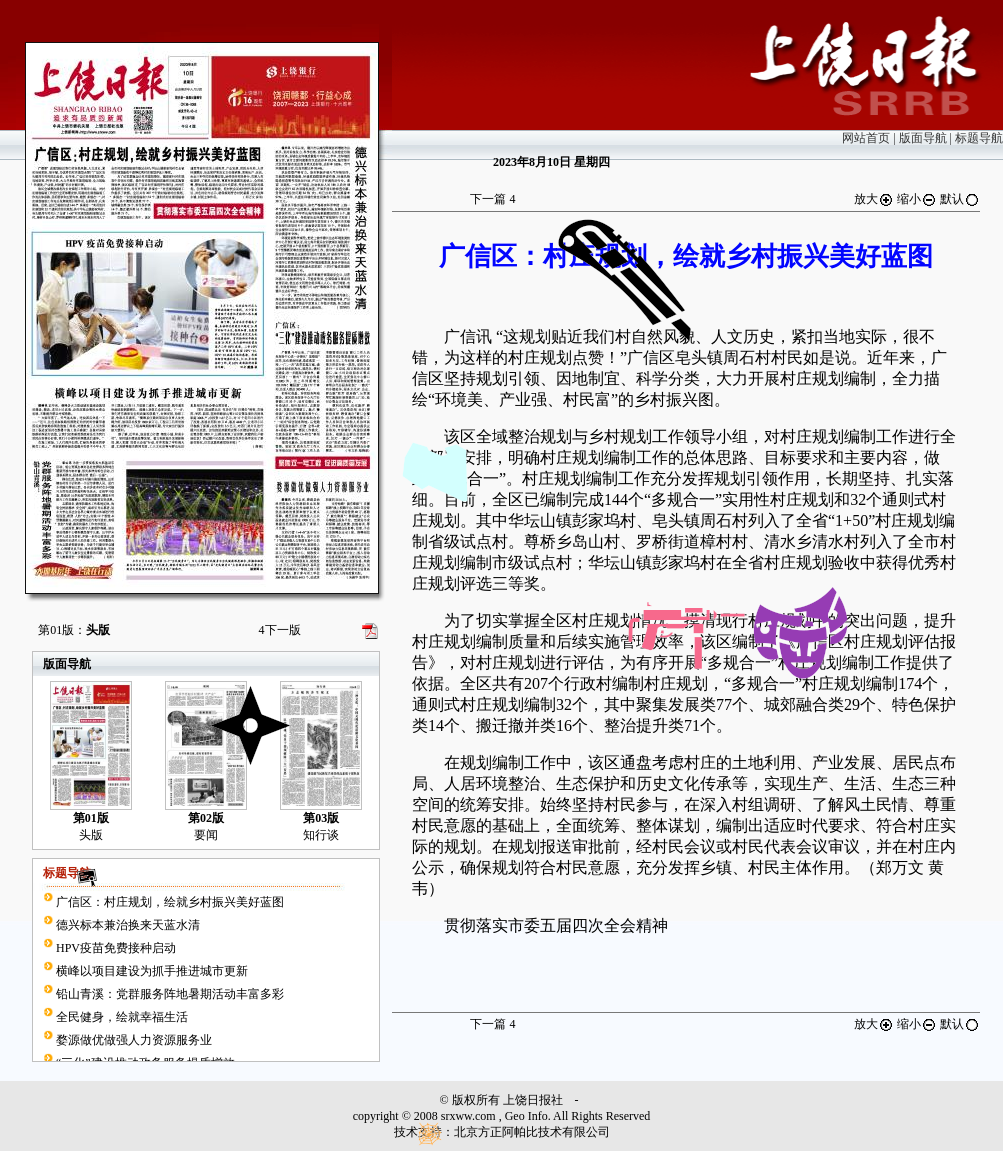 This screenshot has height=1151, width=1003. I want to click on indicates a spider or web-related game element, so click(430, 1134).